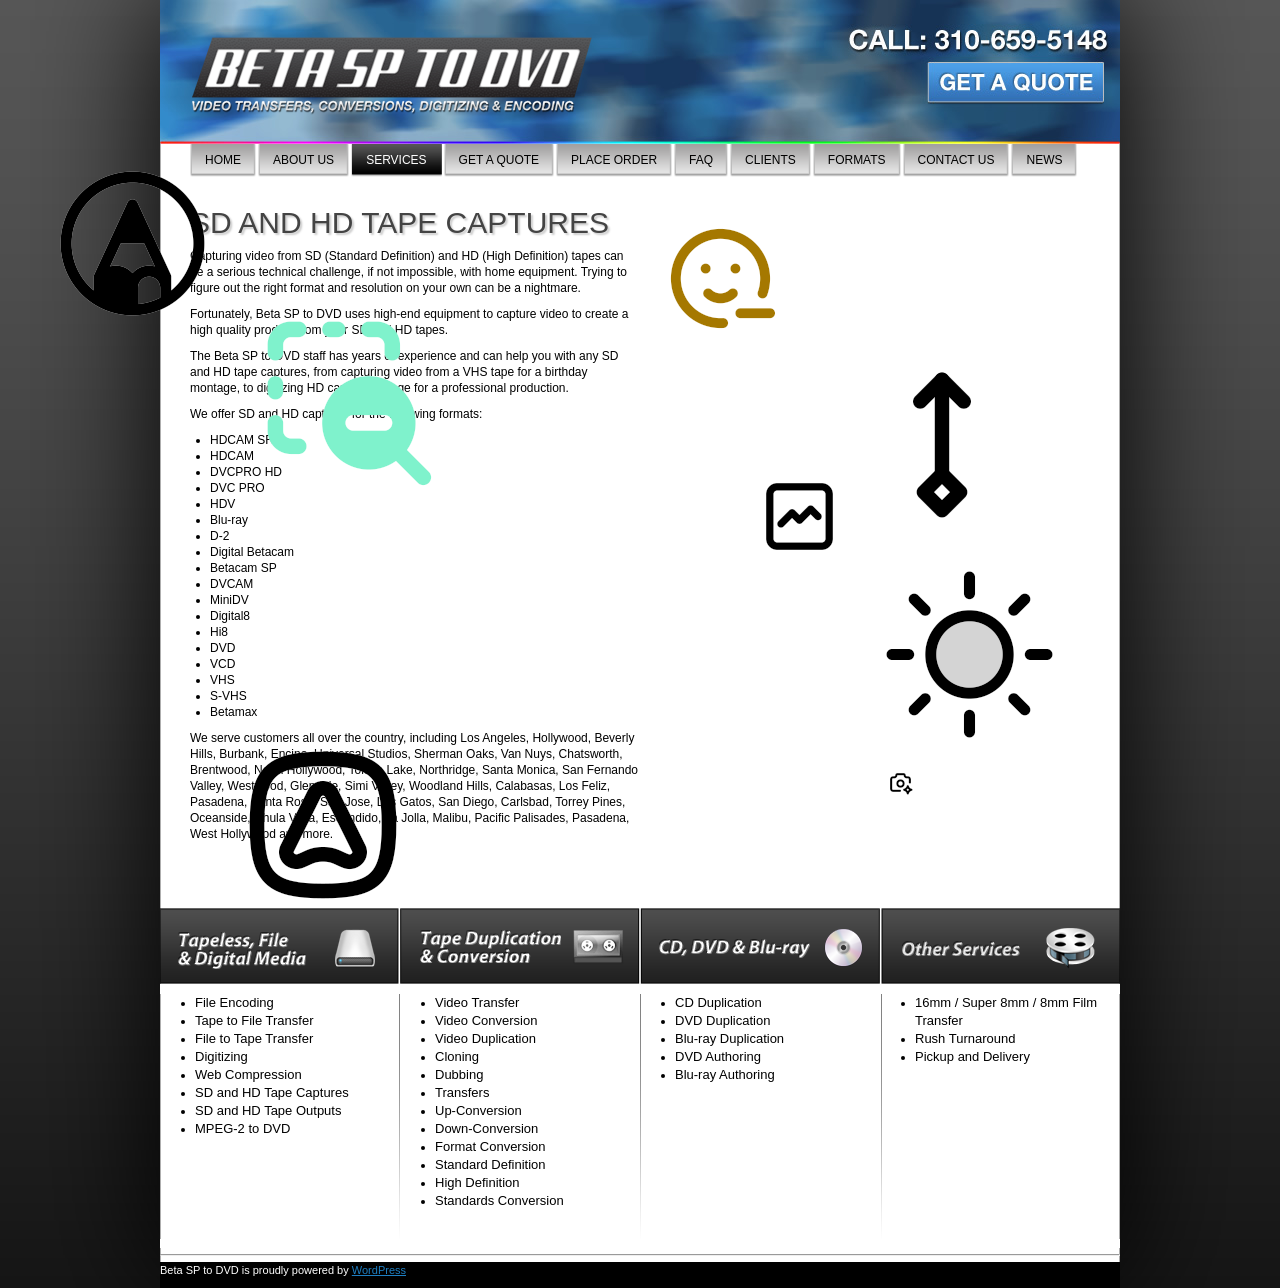  I want to click on AdonisJS framework logo, so click(323, 825).